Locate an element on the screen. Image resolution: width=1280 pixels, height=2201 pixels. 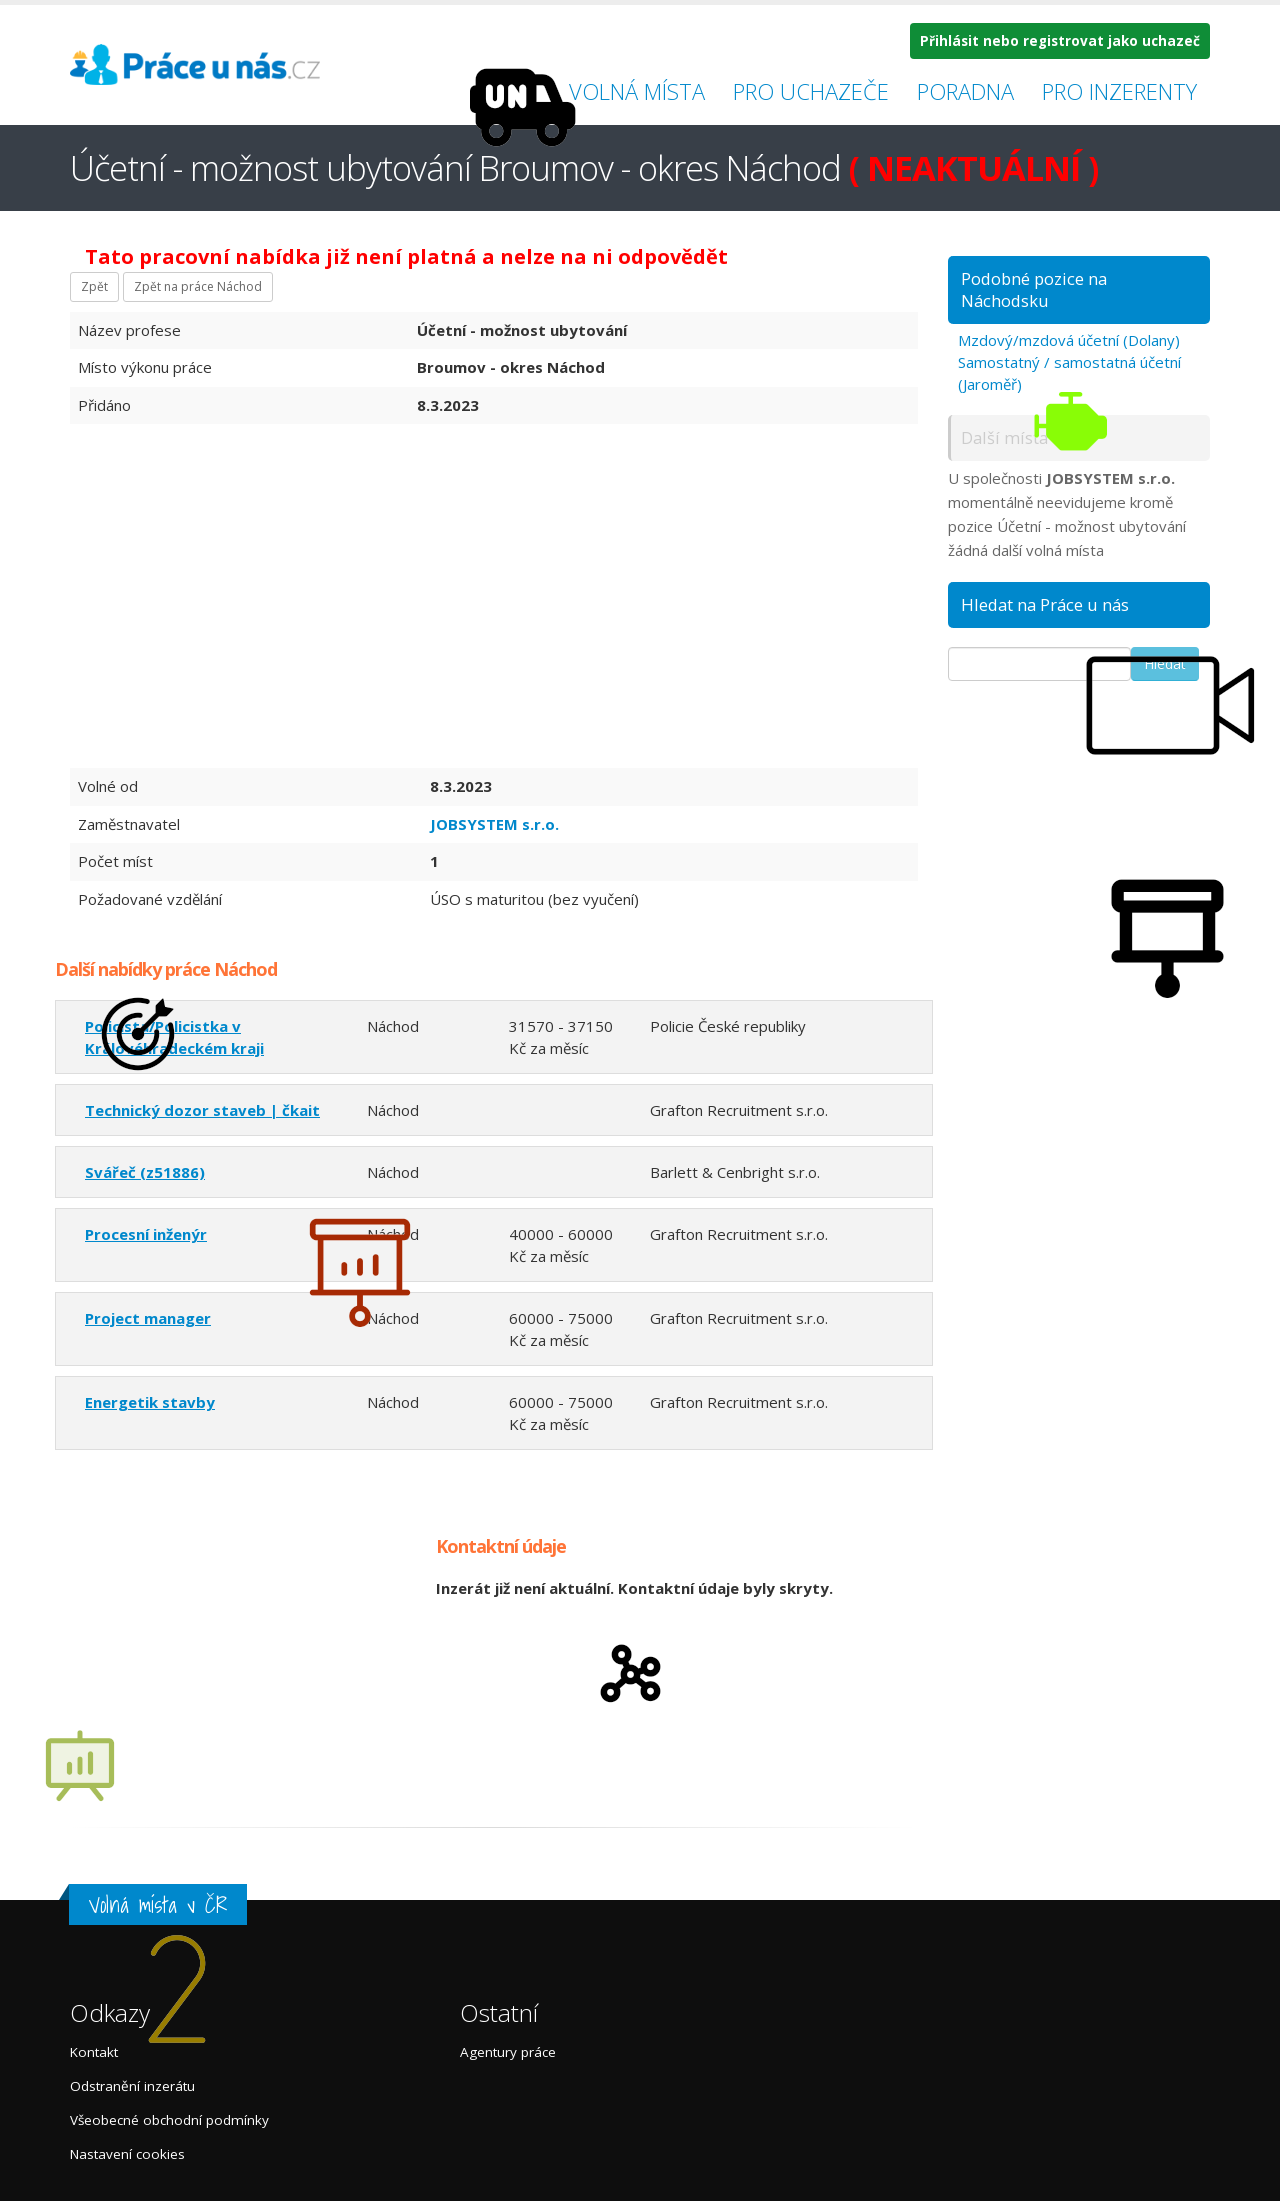
view network or connection graph is located at coordinates (630, 1674).